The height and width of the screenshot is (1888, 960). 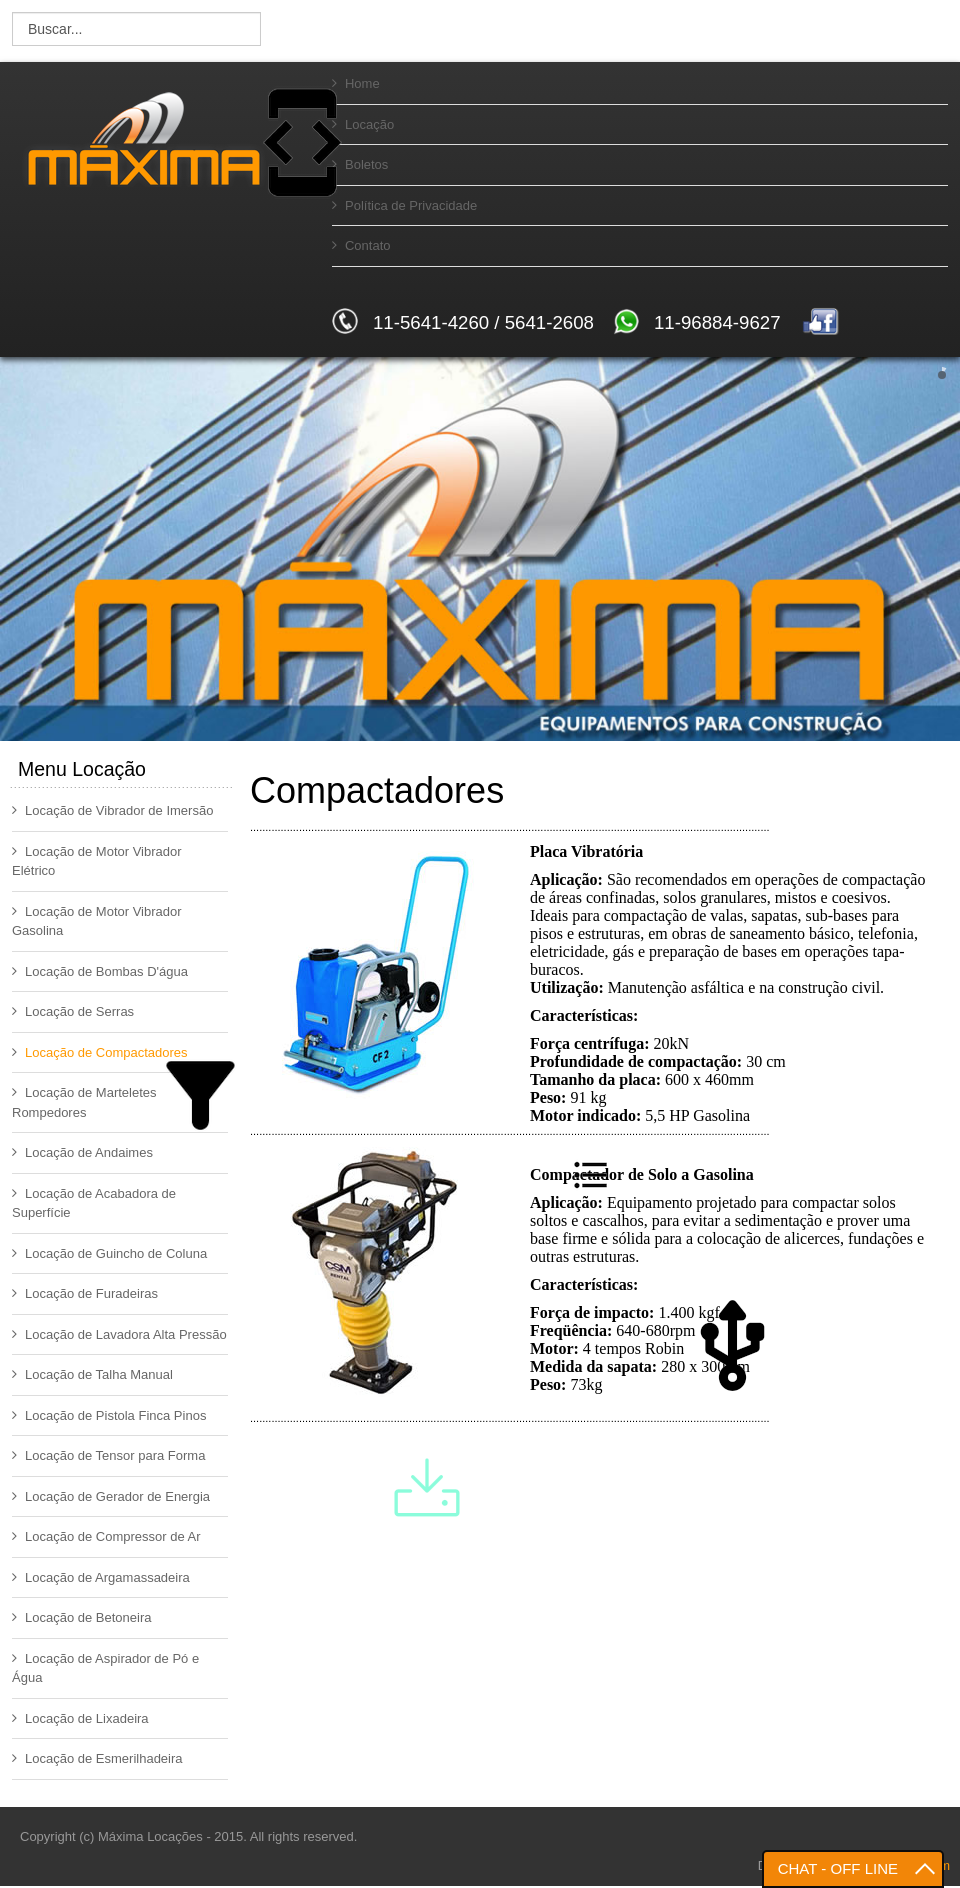 What do you see at coordinates (200, 1095) in the screenshot?
I see `filter or sort content` at bounding box center [200, 1095].